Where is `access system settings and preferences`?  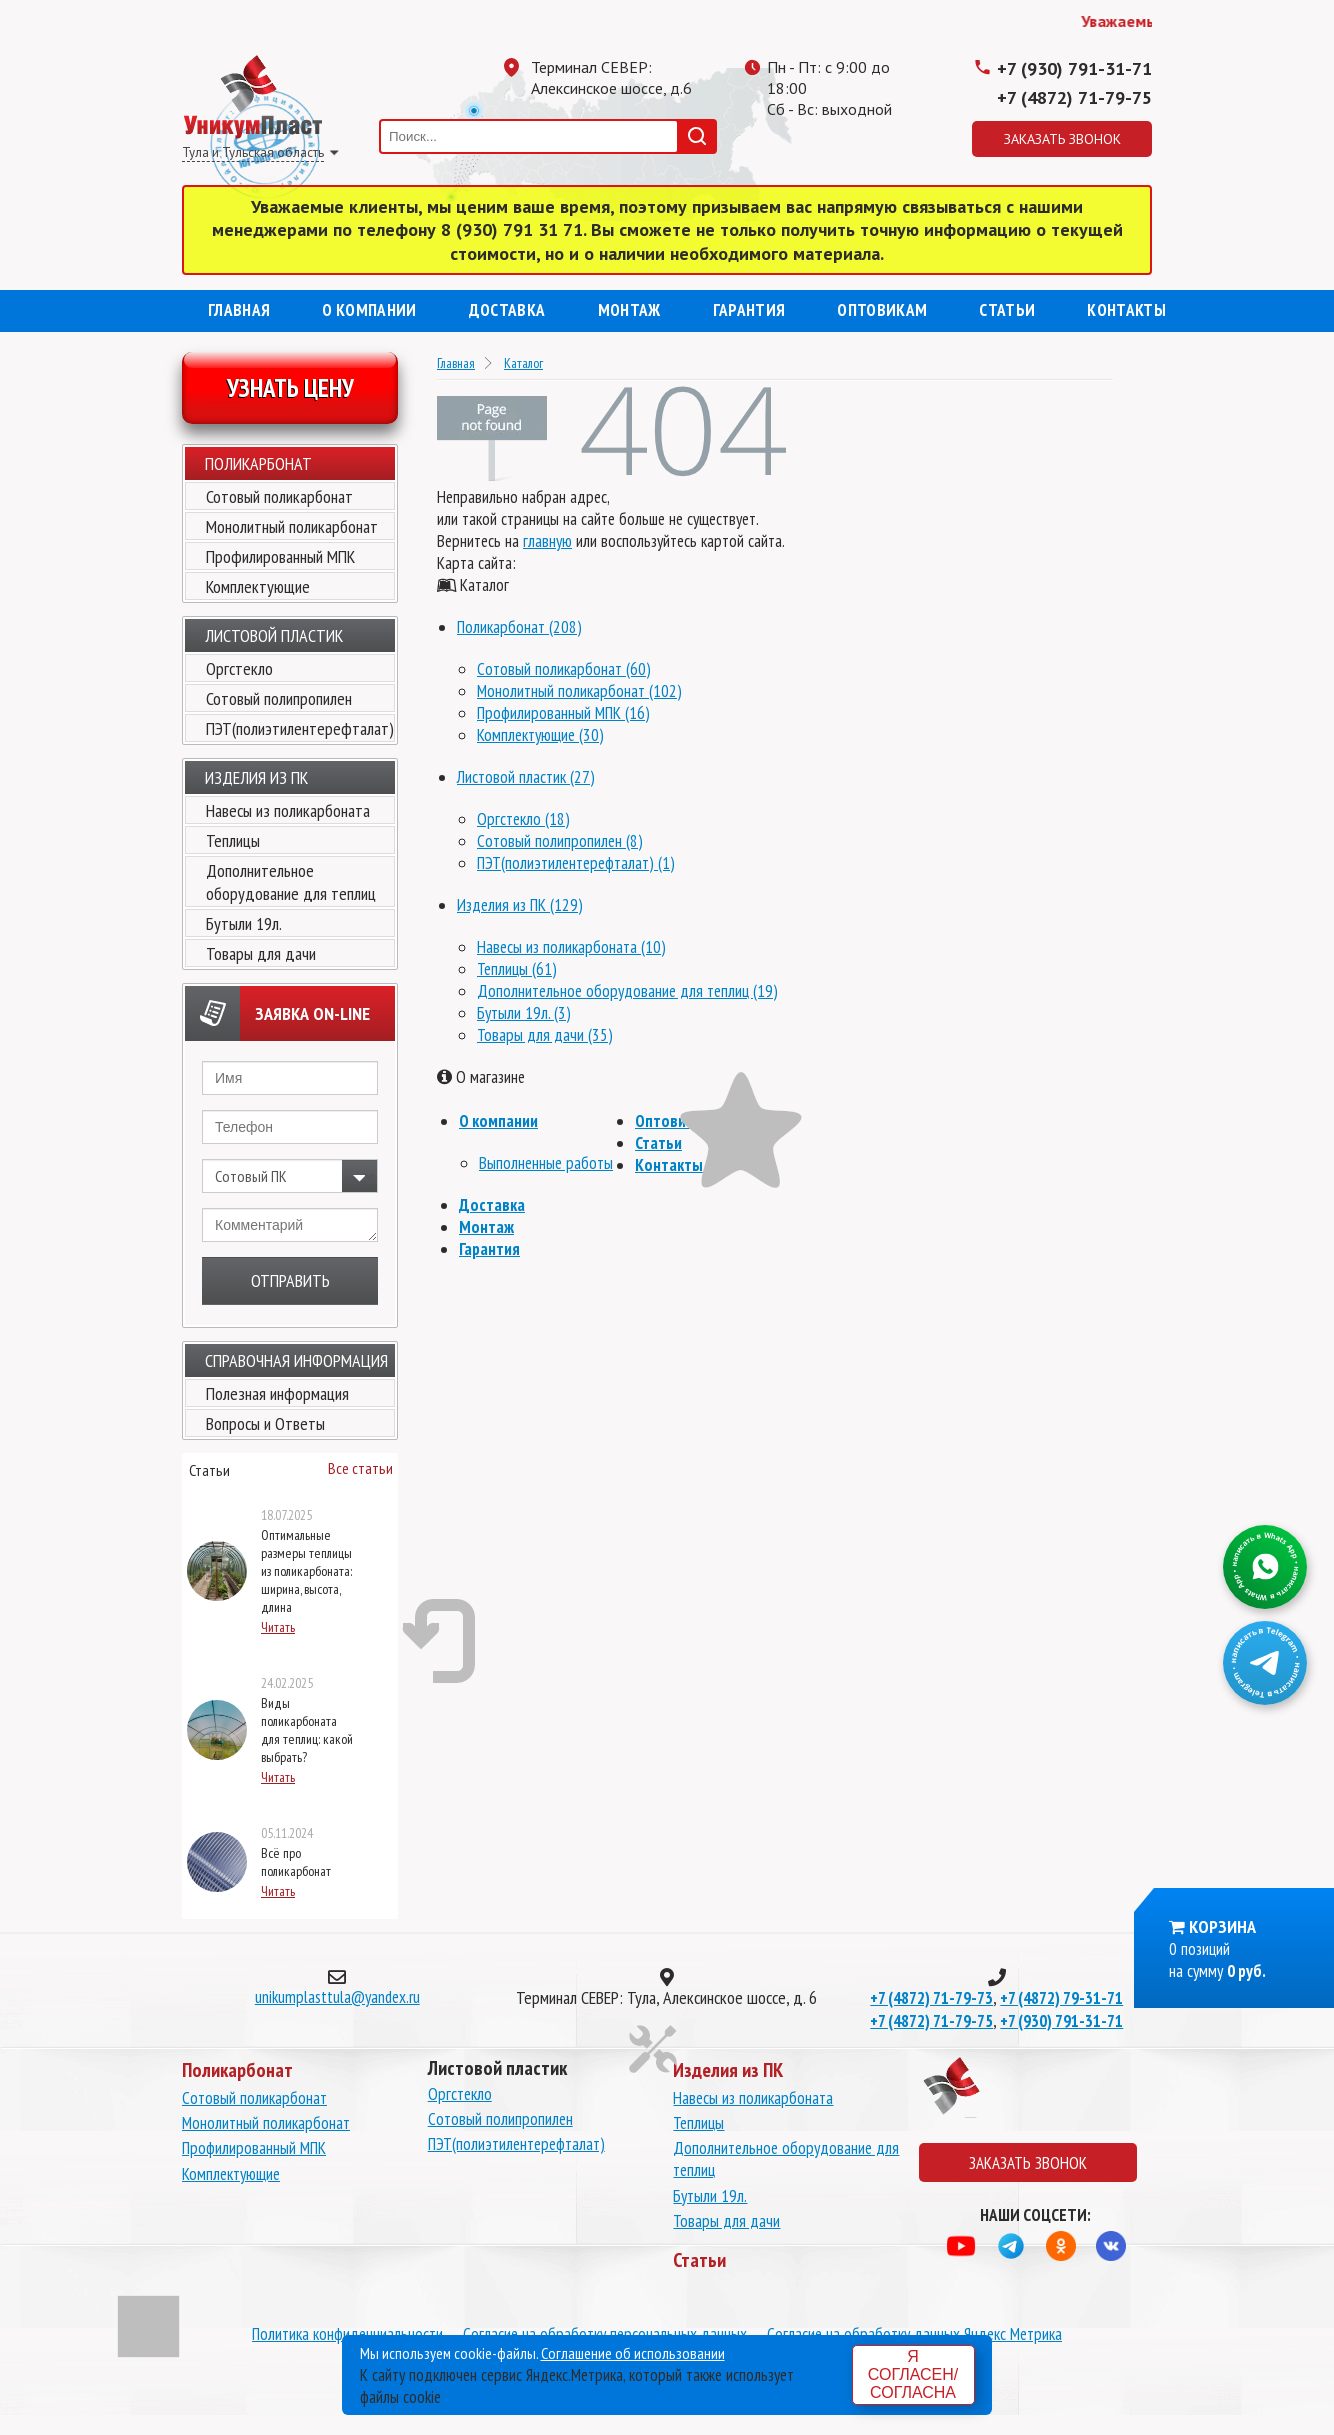 access system settings and preferences is located at coordinates (653, 2049).